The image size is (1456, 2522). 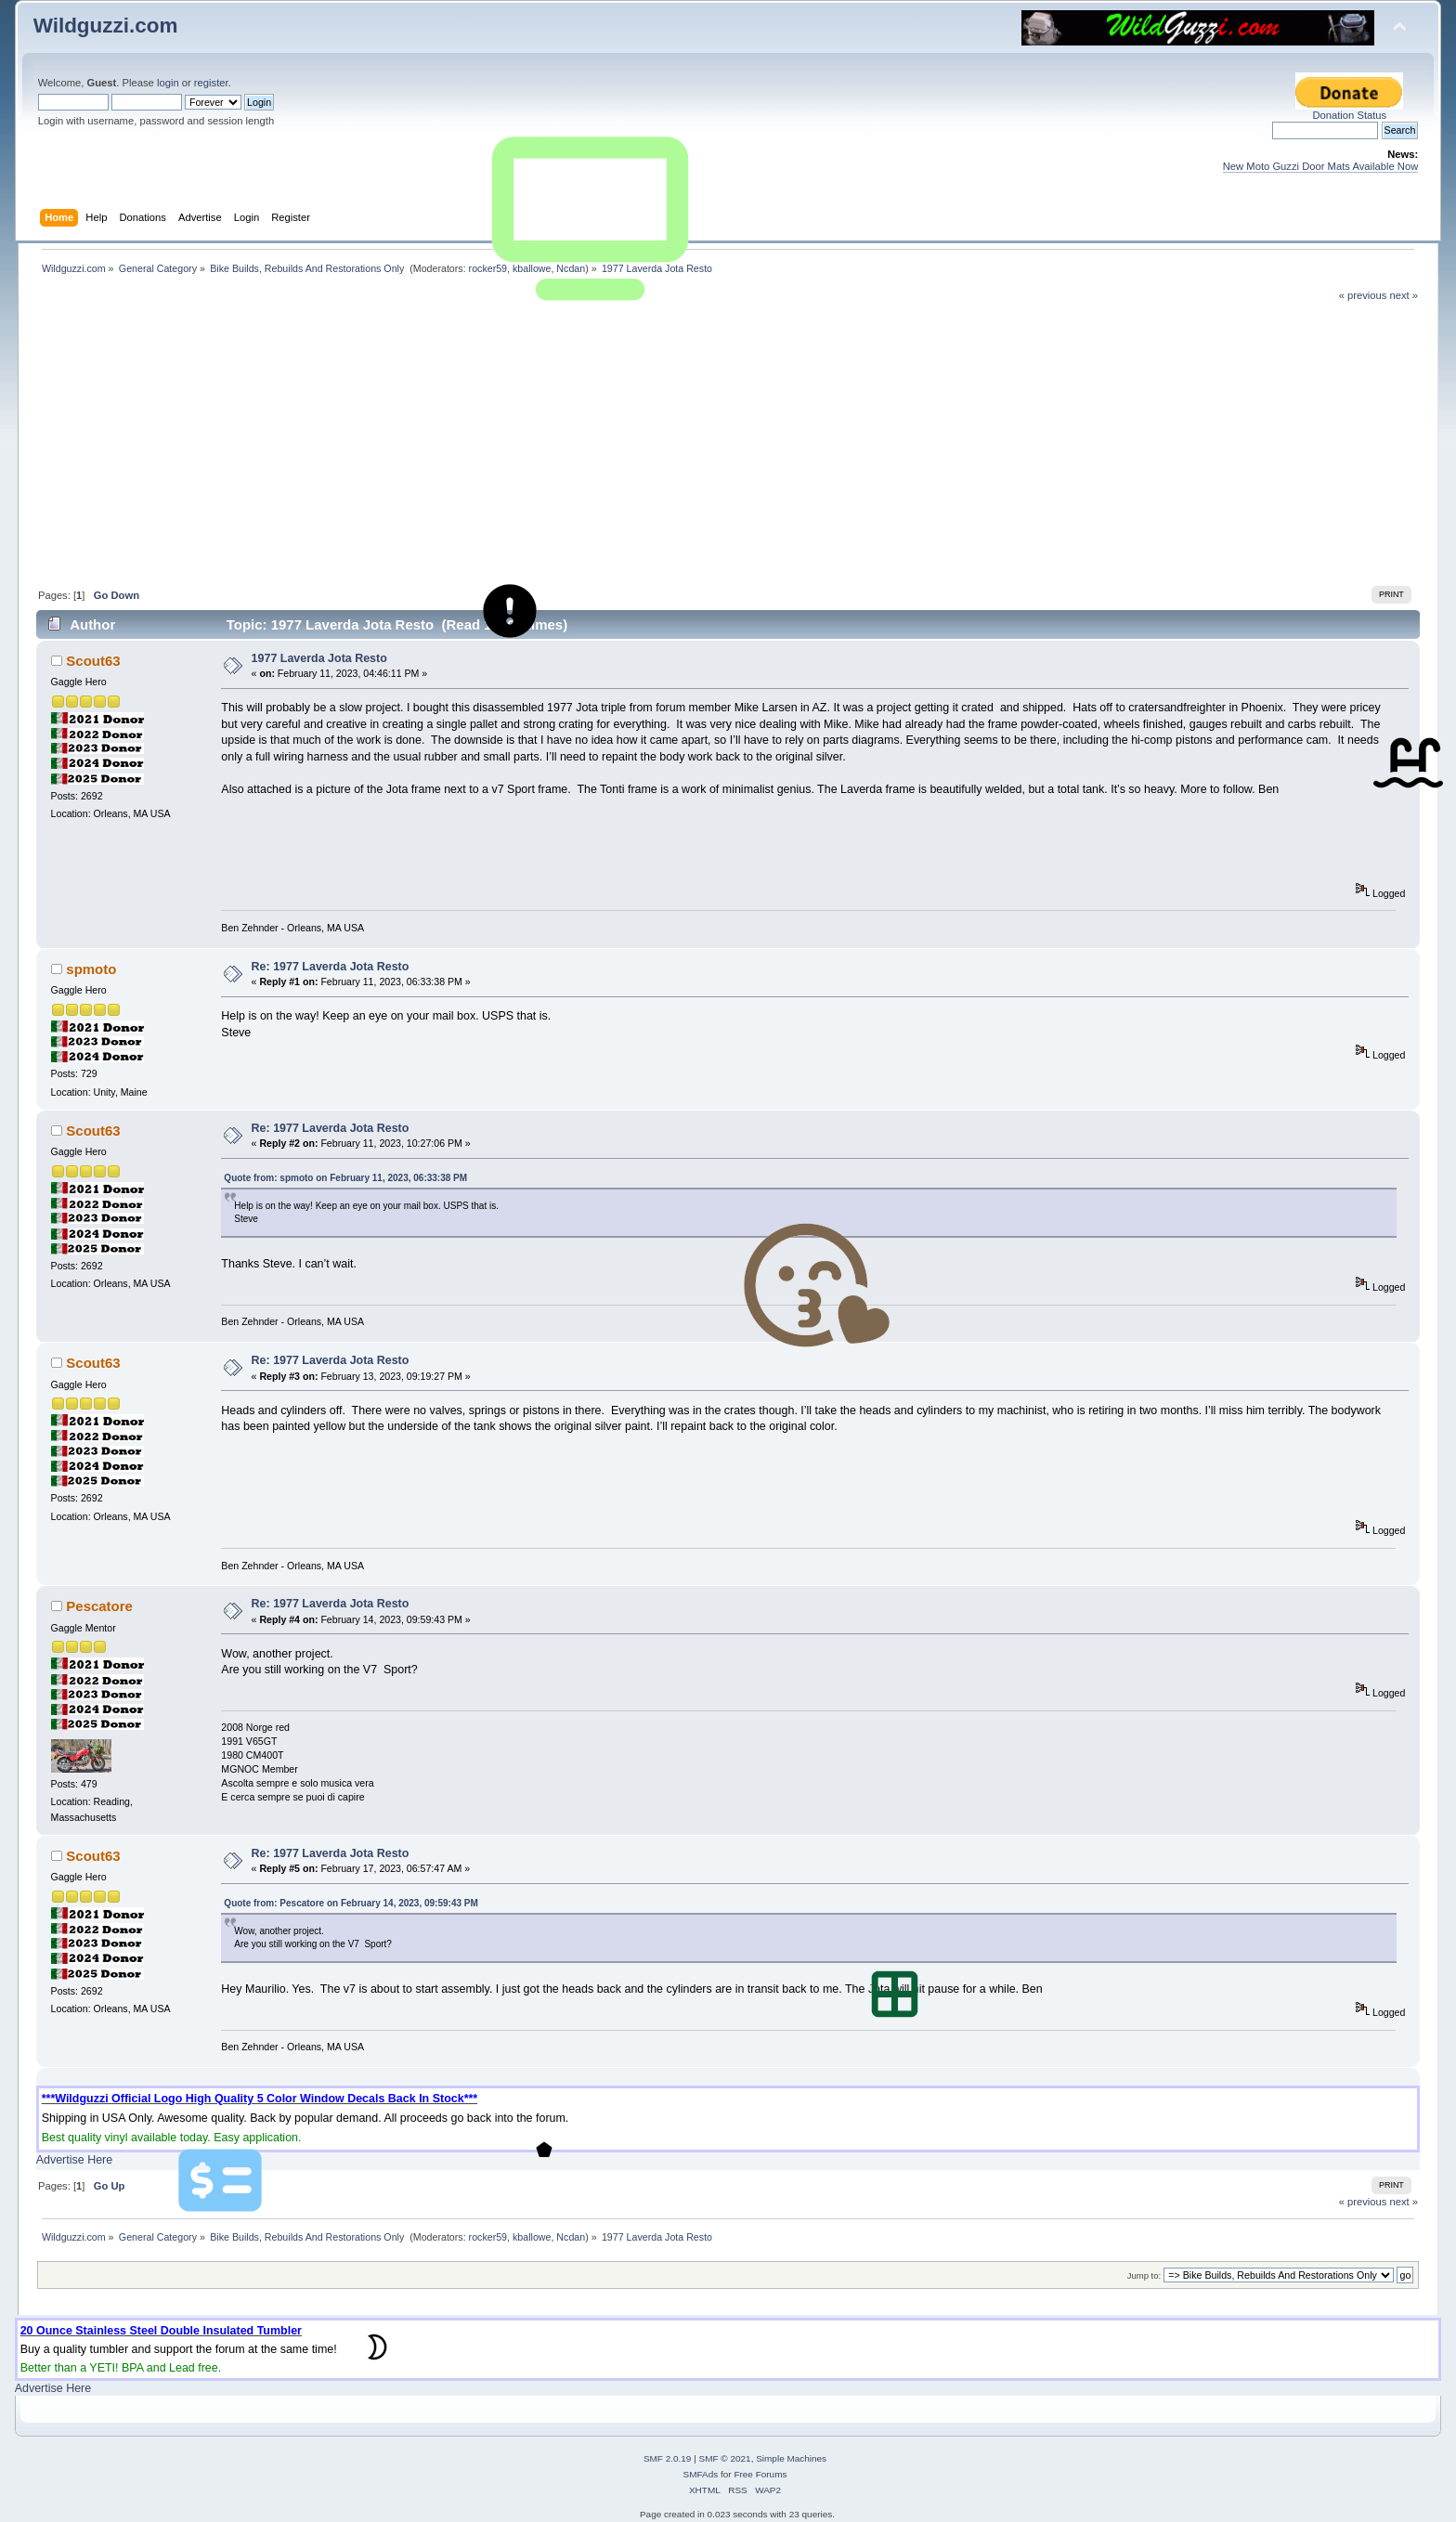 I want to click on access tv or video streaming, so click(x=590, y=213).